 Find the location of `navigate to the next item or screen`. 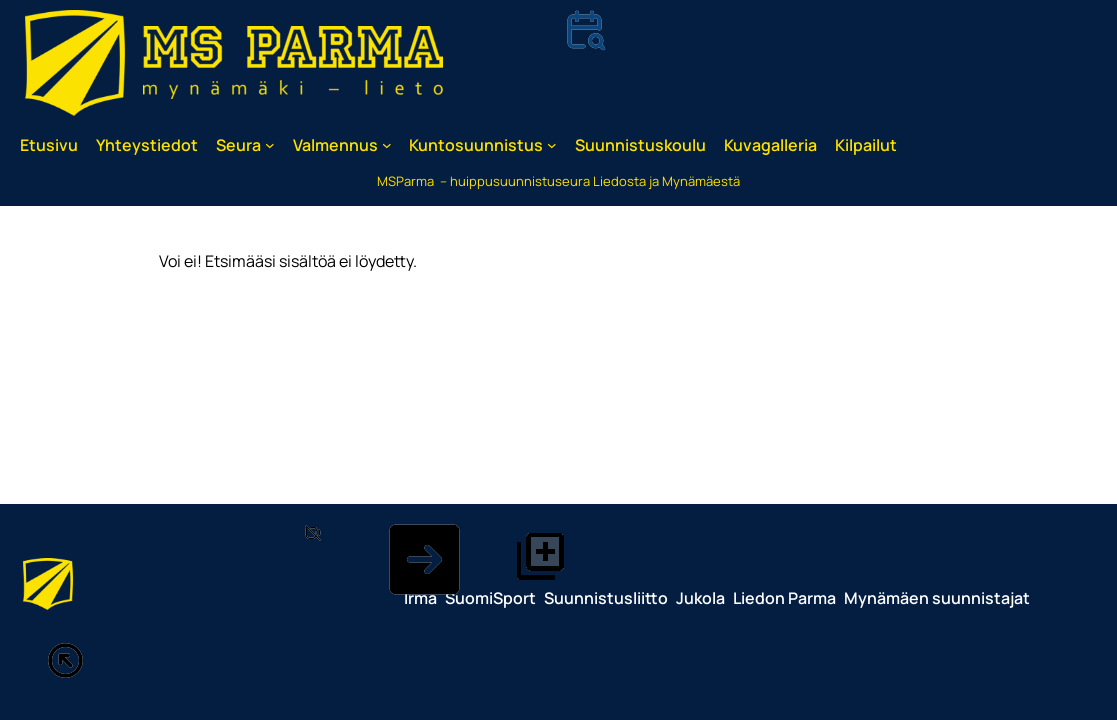

navigate to the next item or screen is located at coordinates (424, 559).